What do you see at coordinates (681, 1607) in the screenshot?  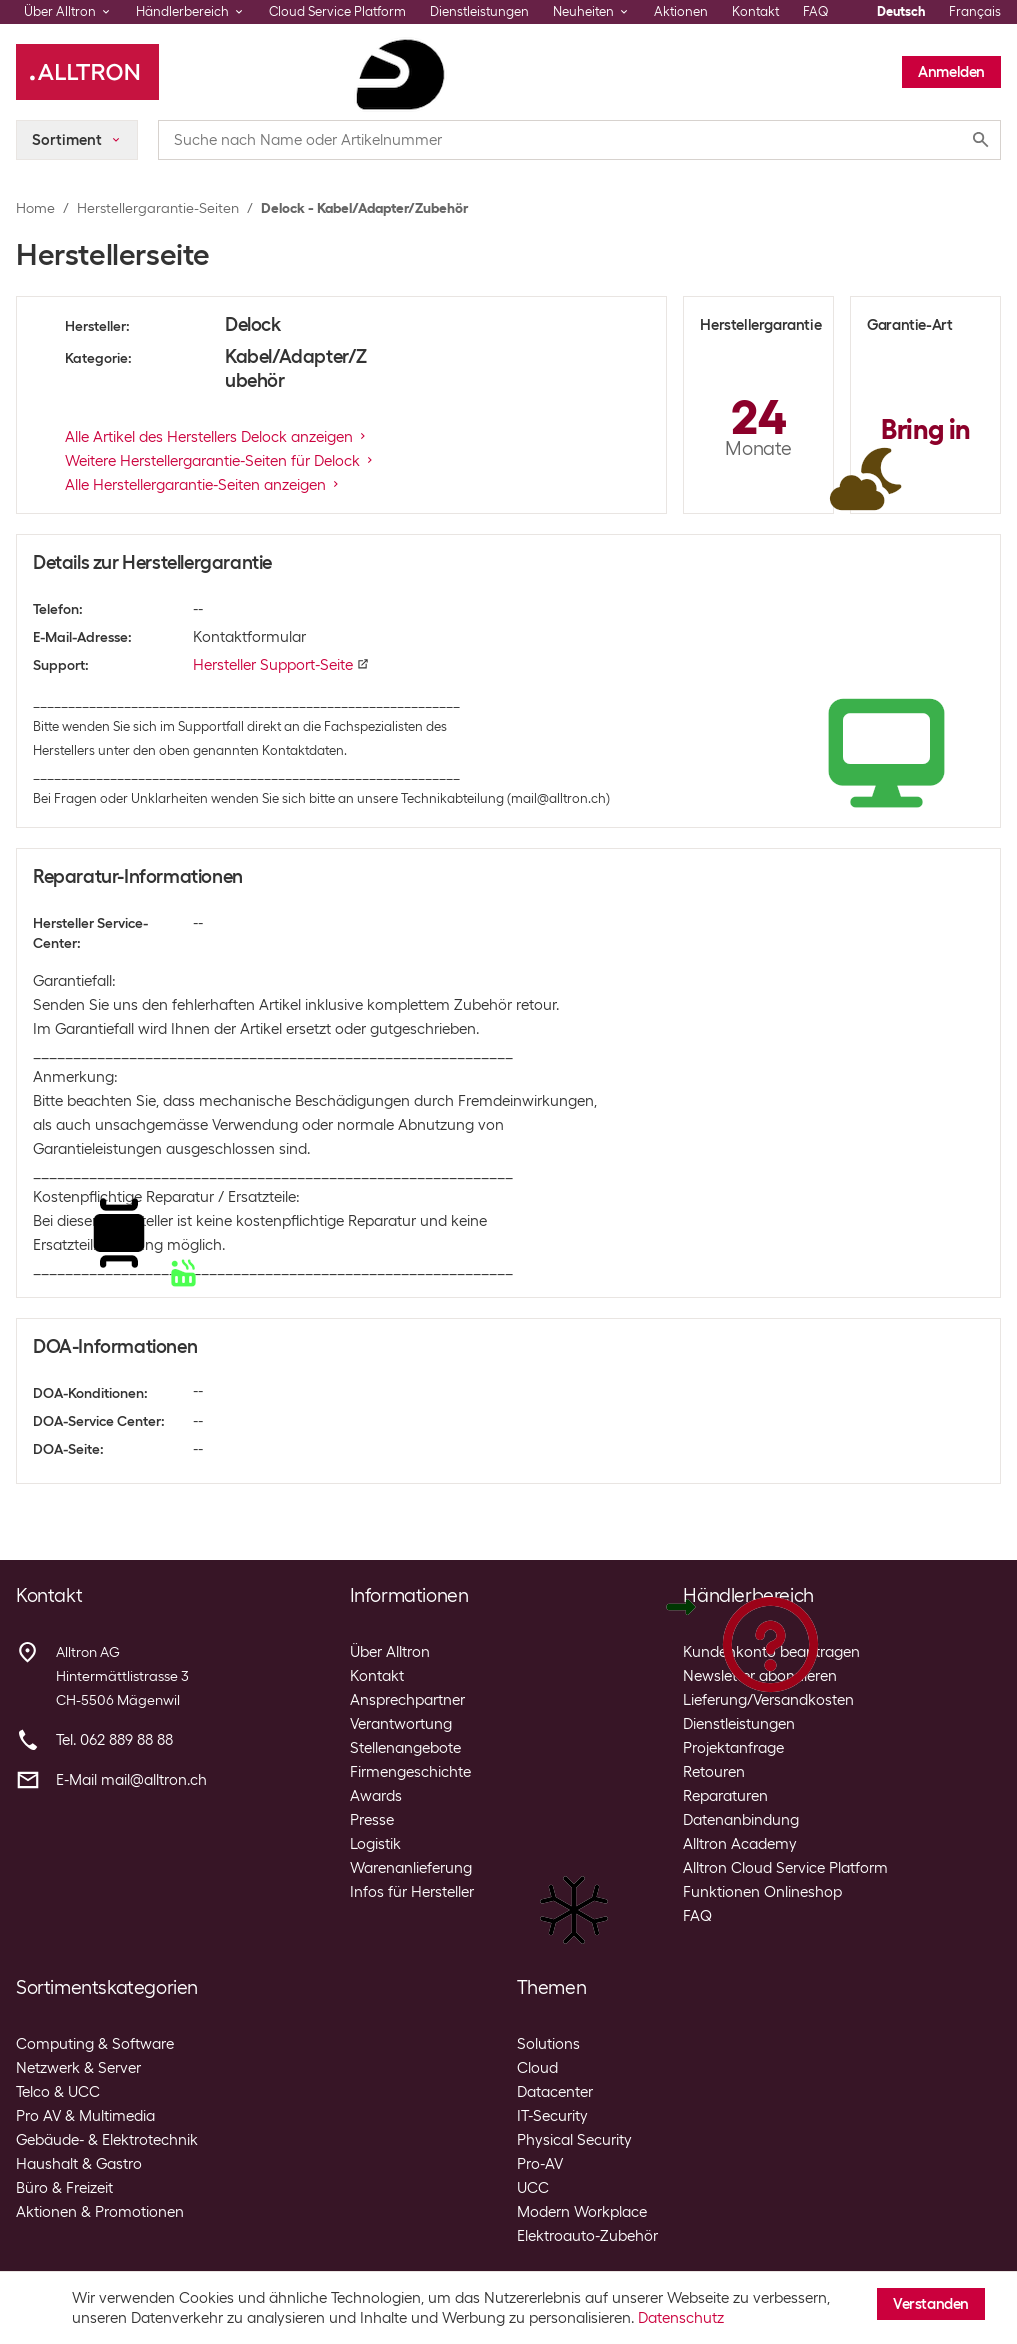 I see `go to next item or step` at bounding box center [681, 1607].